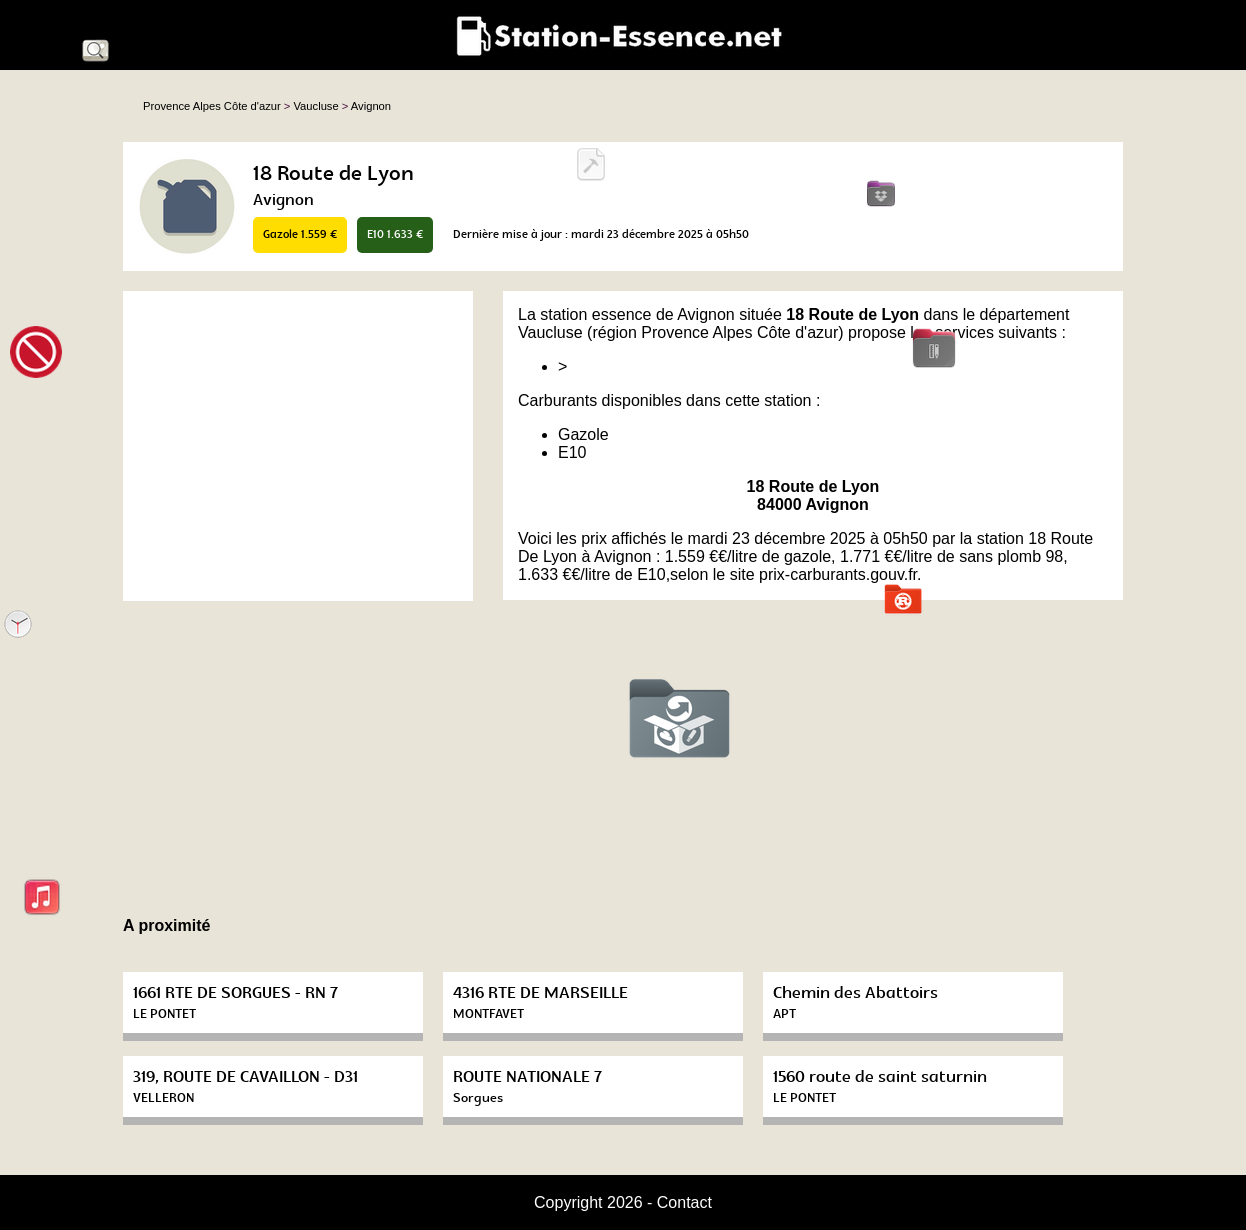 The width and height of the screenshot is (1246, 1230). What do you see at coordinates (591, 164) in the screenshot?
I see `indicates a CMake configuration file` at bounding box center [591, 164].